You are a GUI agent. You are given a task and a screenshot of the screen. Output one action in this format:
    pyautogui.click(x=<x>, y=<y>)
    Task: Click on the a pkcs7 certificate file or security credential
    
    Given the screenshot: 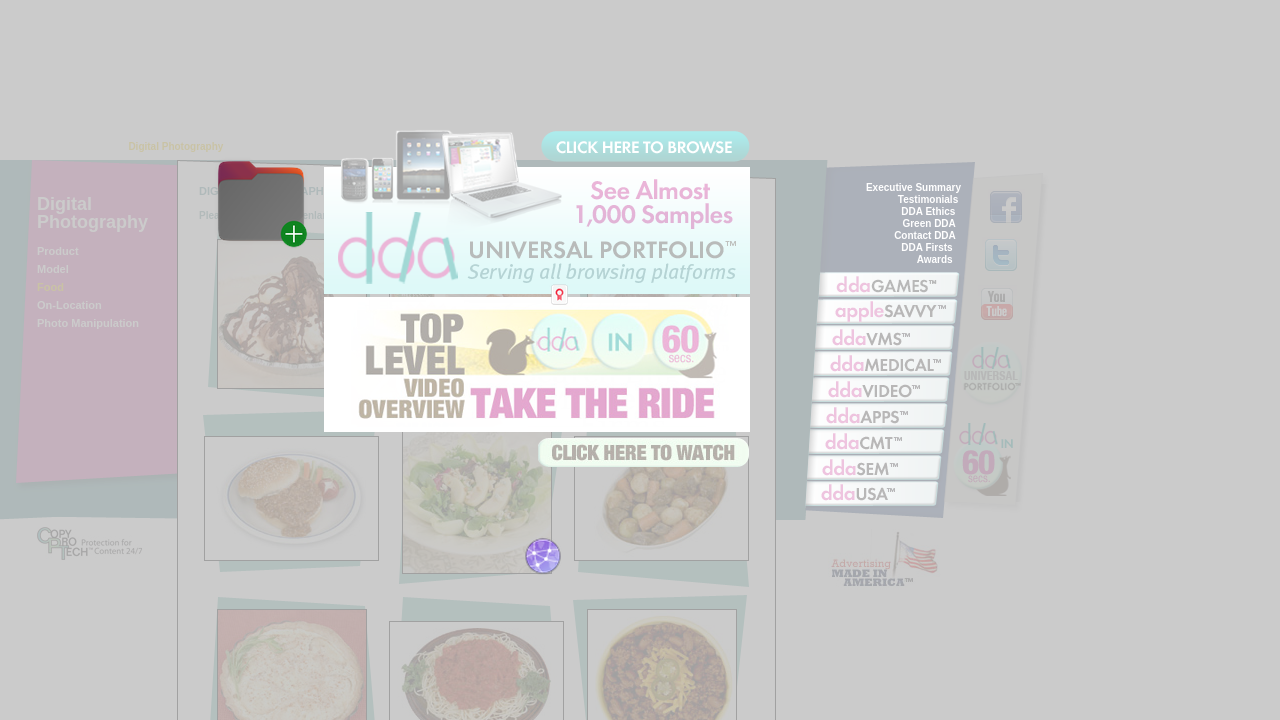 What is the action you would take?
    pyautogui.click(x=559, y=294)
    